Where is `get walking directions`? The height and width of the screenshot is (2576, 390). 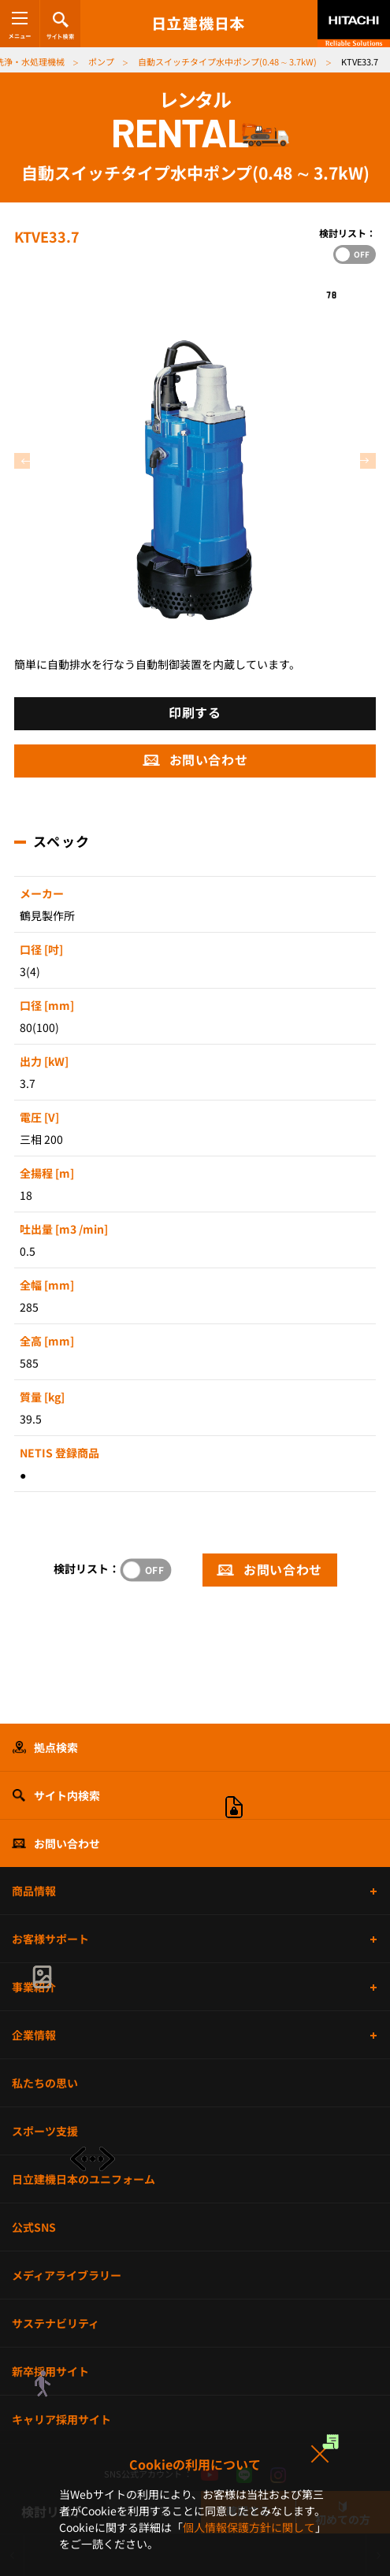
get walking directions is located at coordinates (43, 2383).